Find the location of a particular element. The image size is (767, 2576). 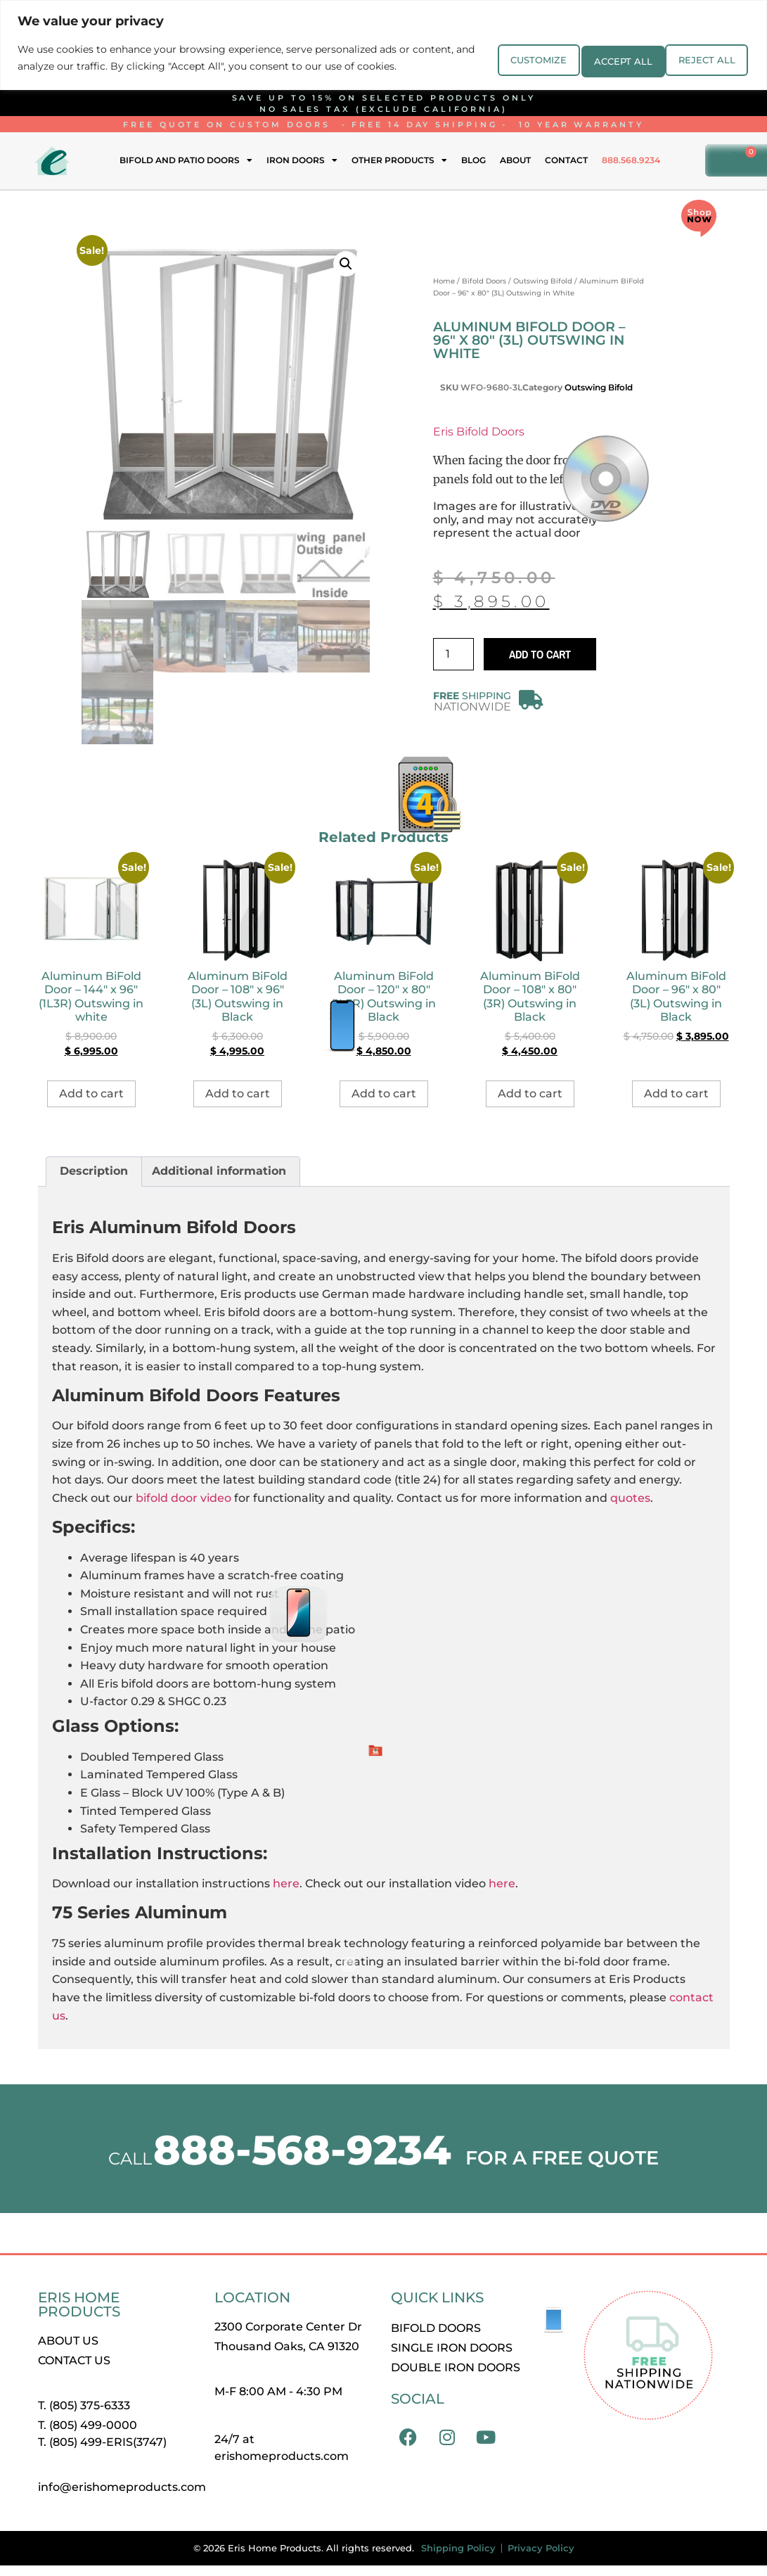

locked RAID 4 storage array is located at coordinates (425, 794).